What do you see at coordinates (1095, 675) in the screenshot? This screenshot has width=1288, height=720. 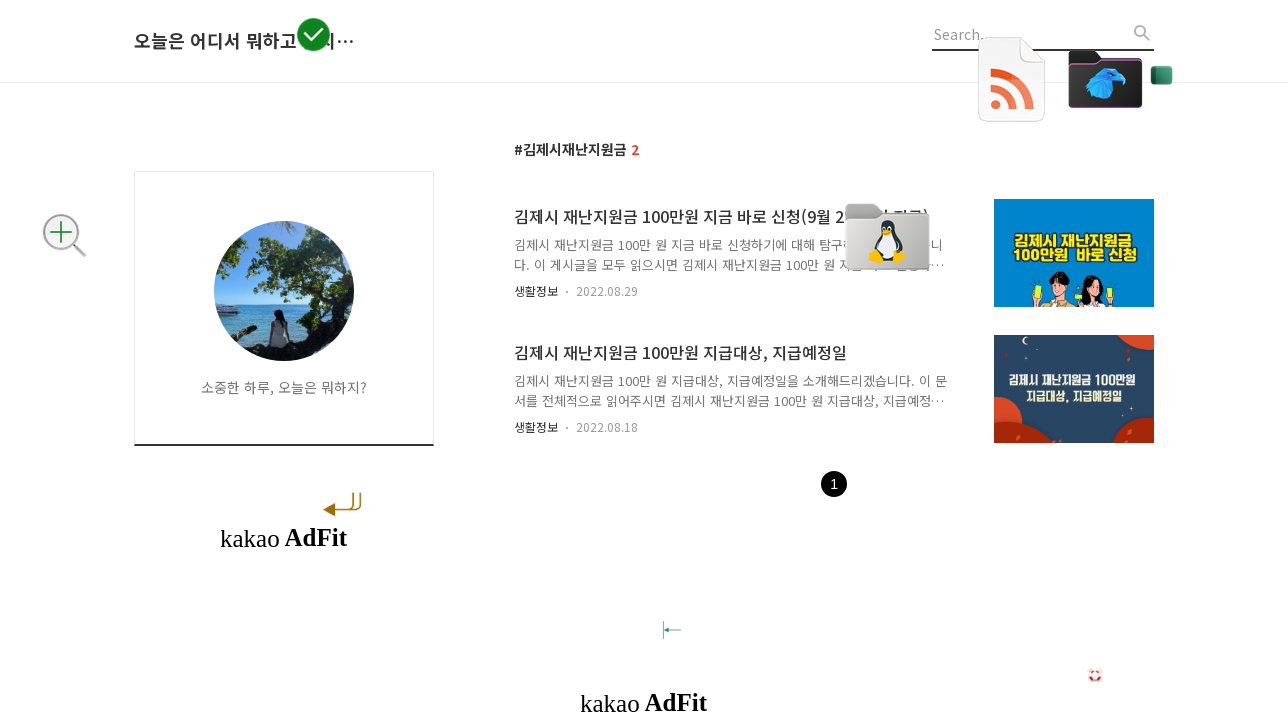 I see `access help documentation or support` at bounding box center [1095, 675].